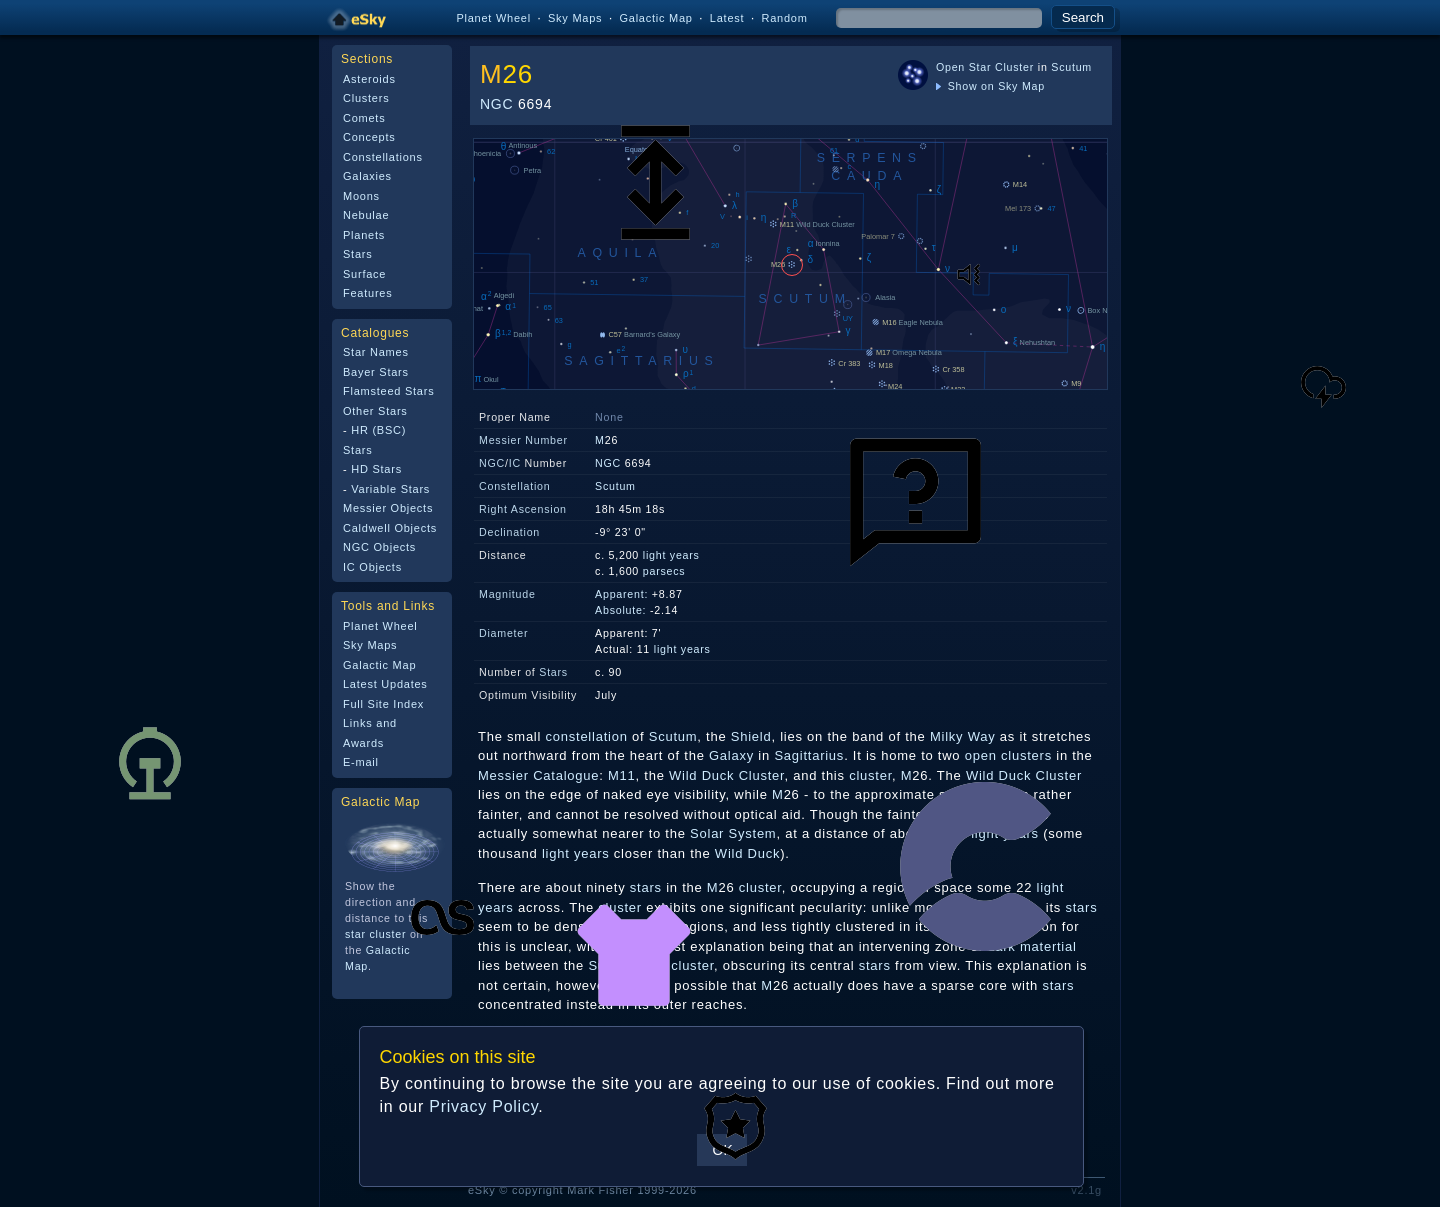 The width and height of the screenshot is (1440, 1207). I want to click on set device to vibrate mode, so click(969, 274).